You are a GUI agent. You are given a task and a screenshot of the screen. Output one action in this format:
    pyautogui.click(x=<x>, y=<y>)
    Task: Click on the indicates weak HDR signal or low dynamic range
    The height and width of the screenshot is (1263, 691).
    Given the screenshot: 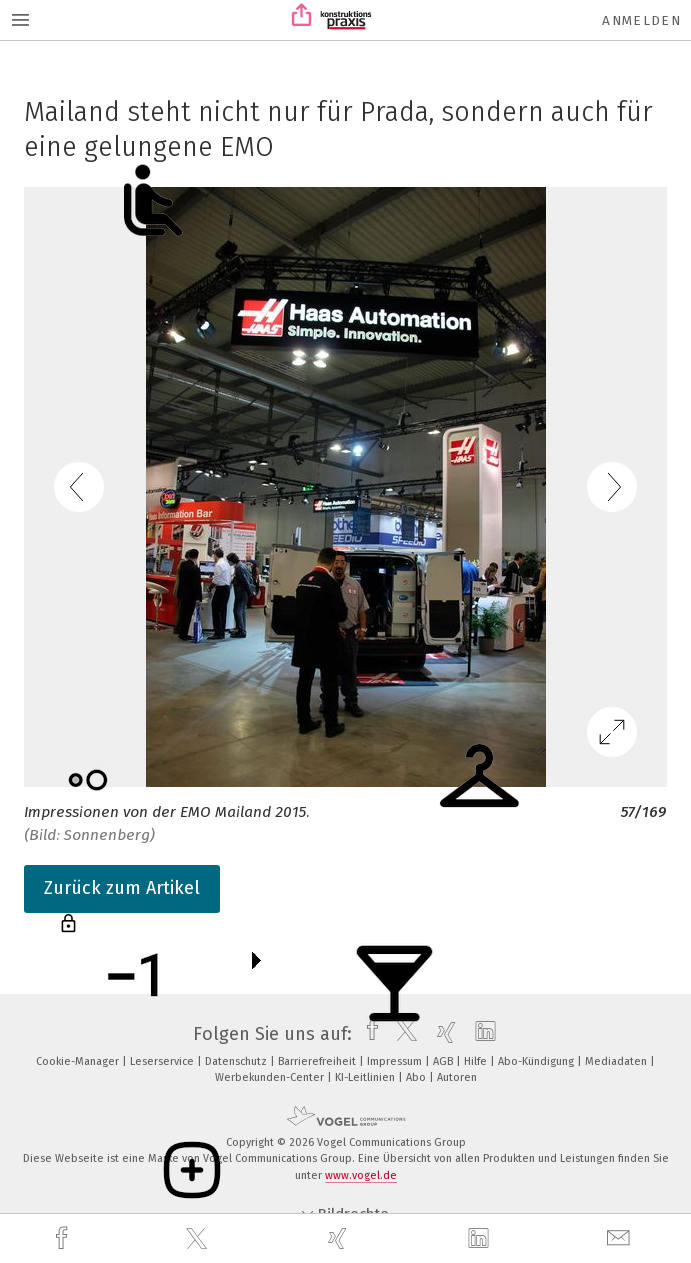 What is the action you would take?
    pyautogui.click(x=88, y=780)
    